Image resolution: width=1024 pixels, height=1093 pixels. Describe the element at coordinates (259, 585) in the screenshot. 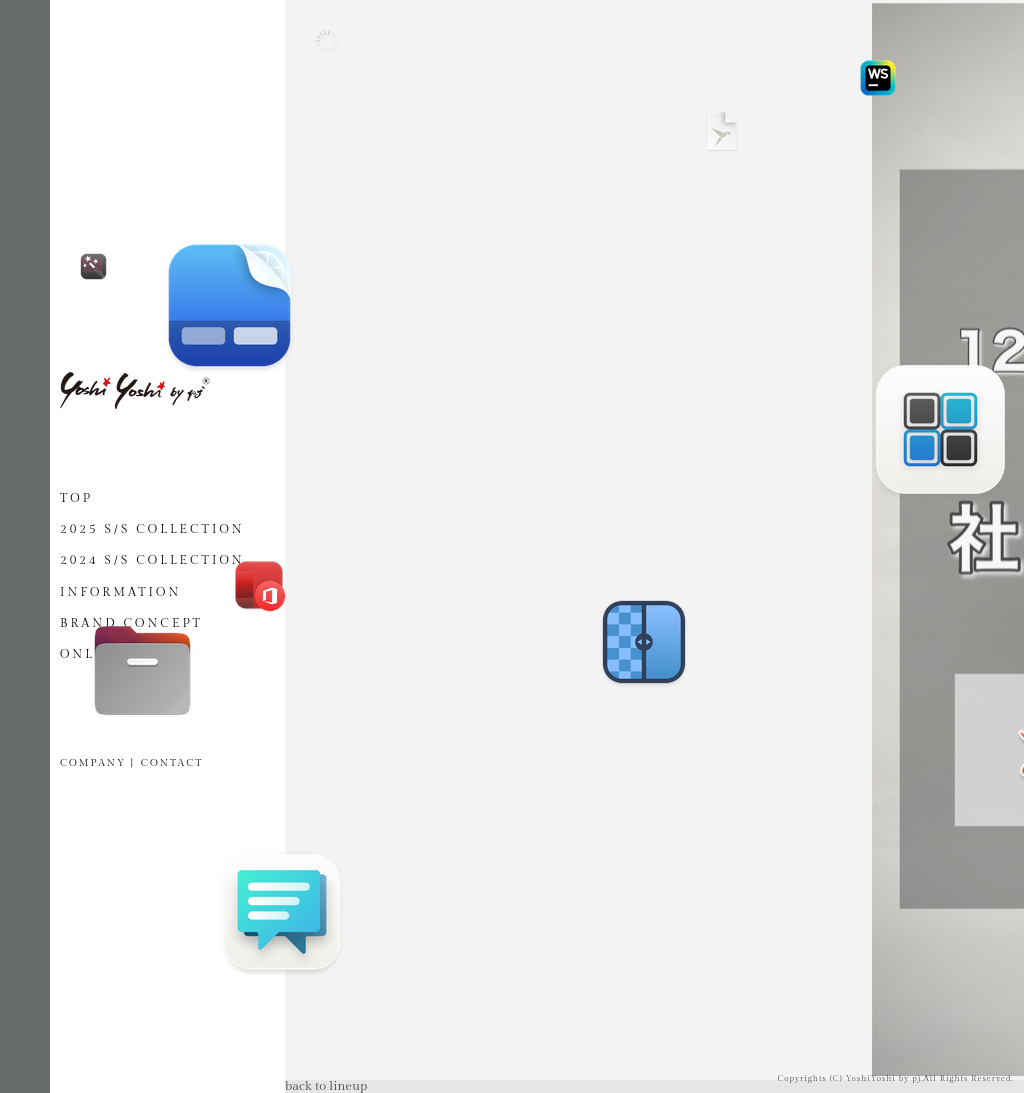

I see `open microsoft office suite` at that location.